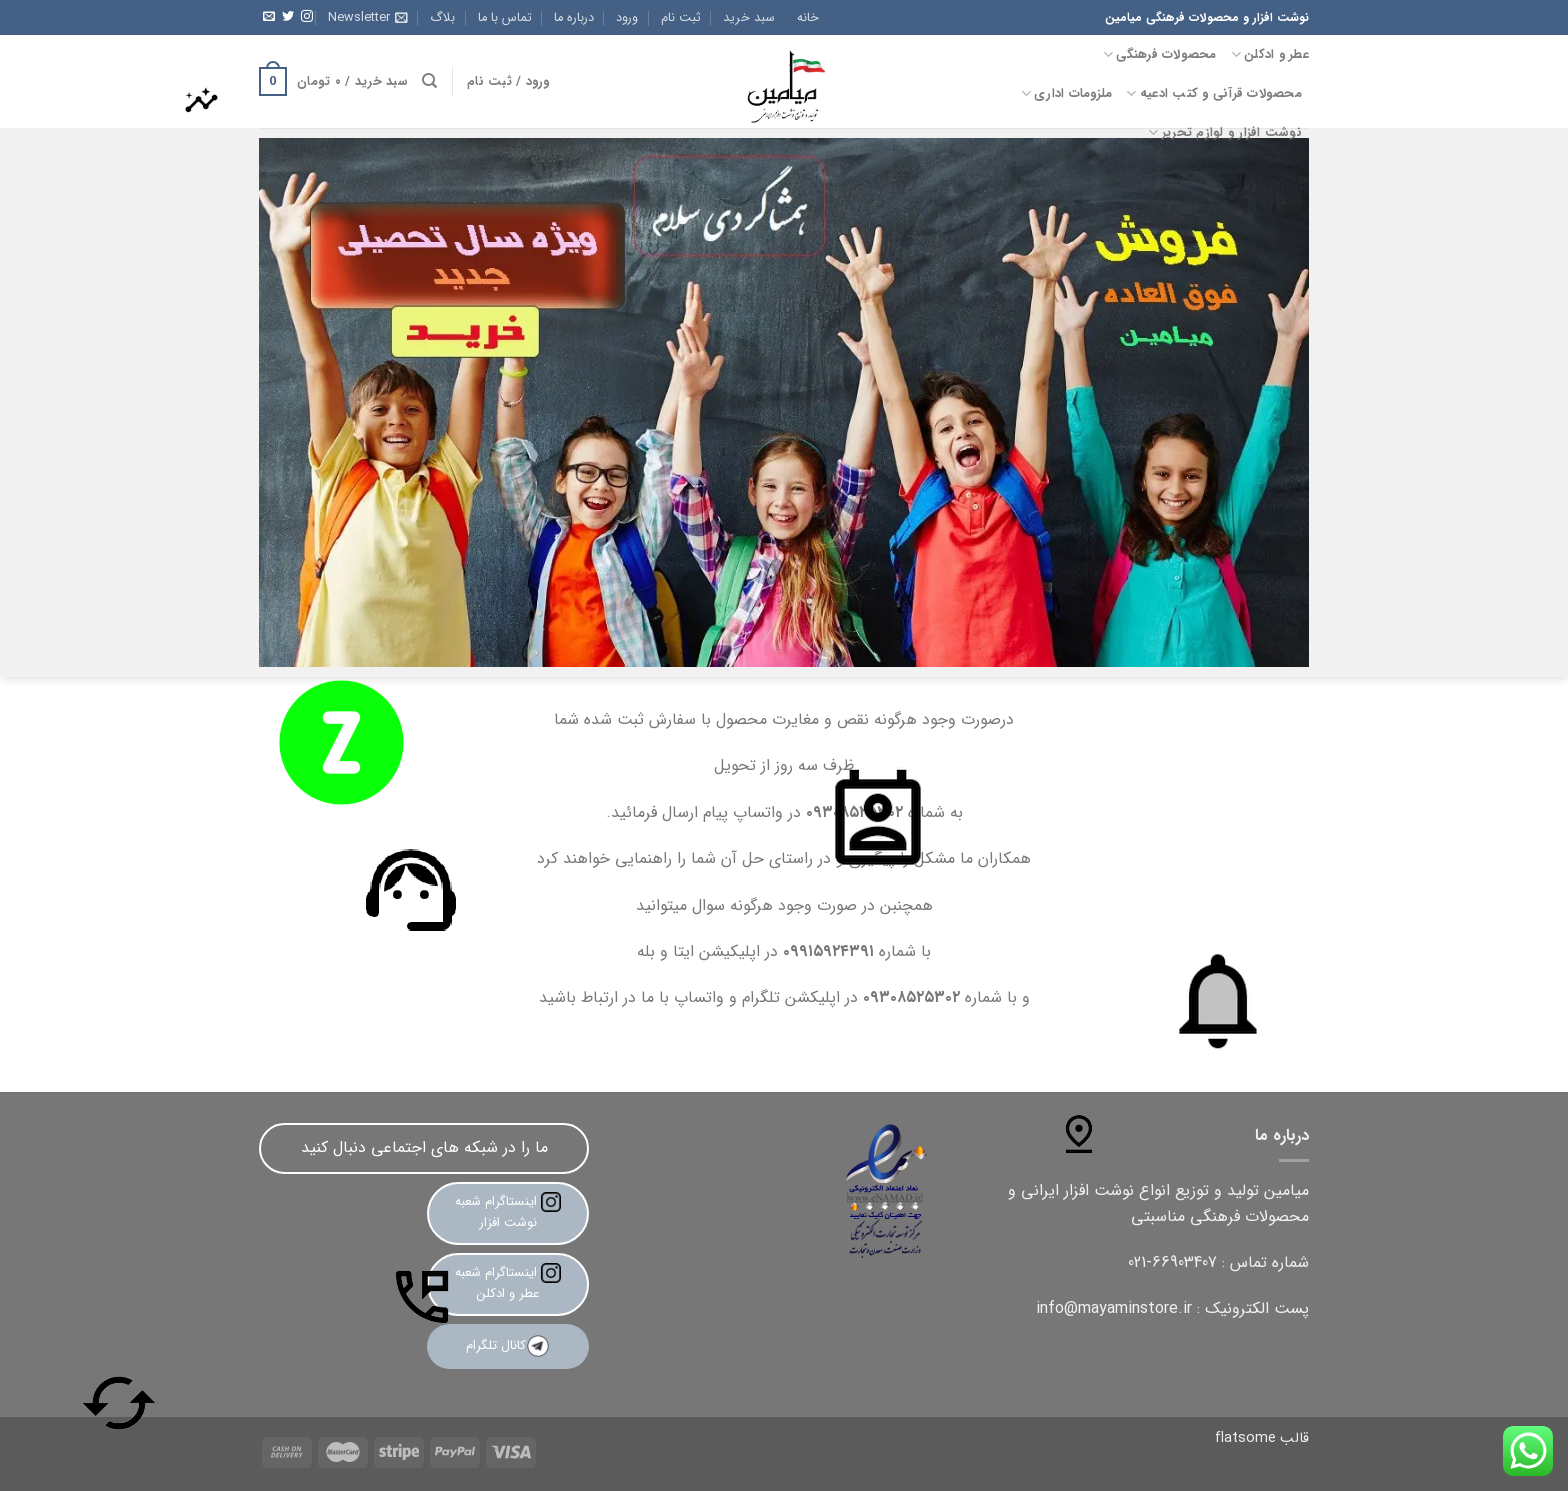 This screenshot has width=1568, height=1491. What do you see at coordinates (422, 1297) in the screenshot?
I see `access voicemail or phone messages` at bounding box center [422, 1297].